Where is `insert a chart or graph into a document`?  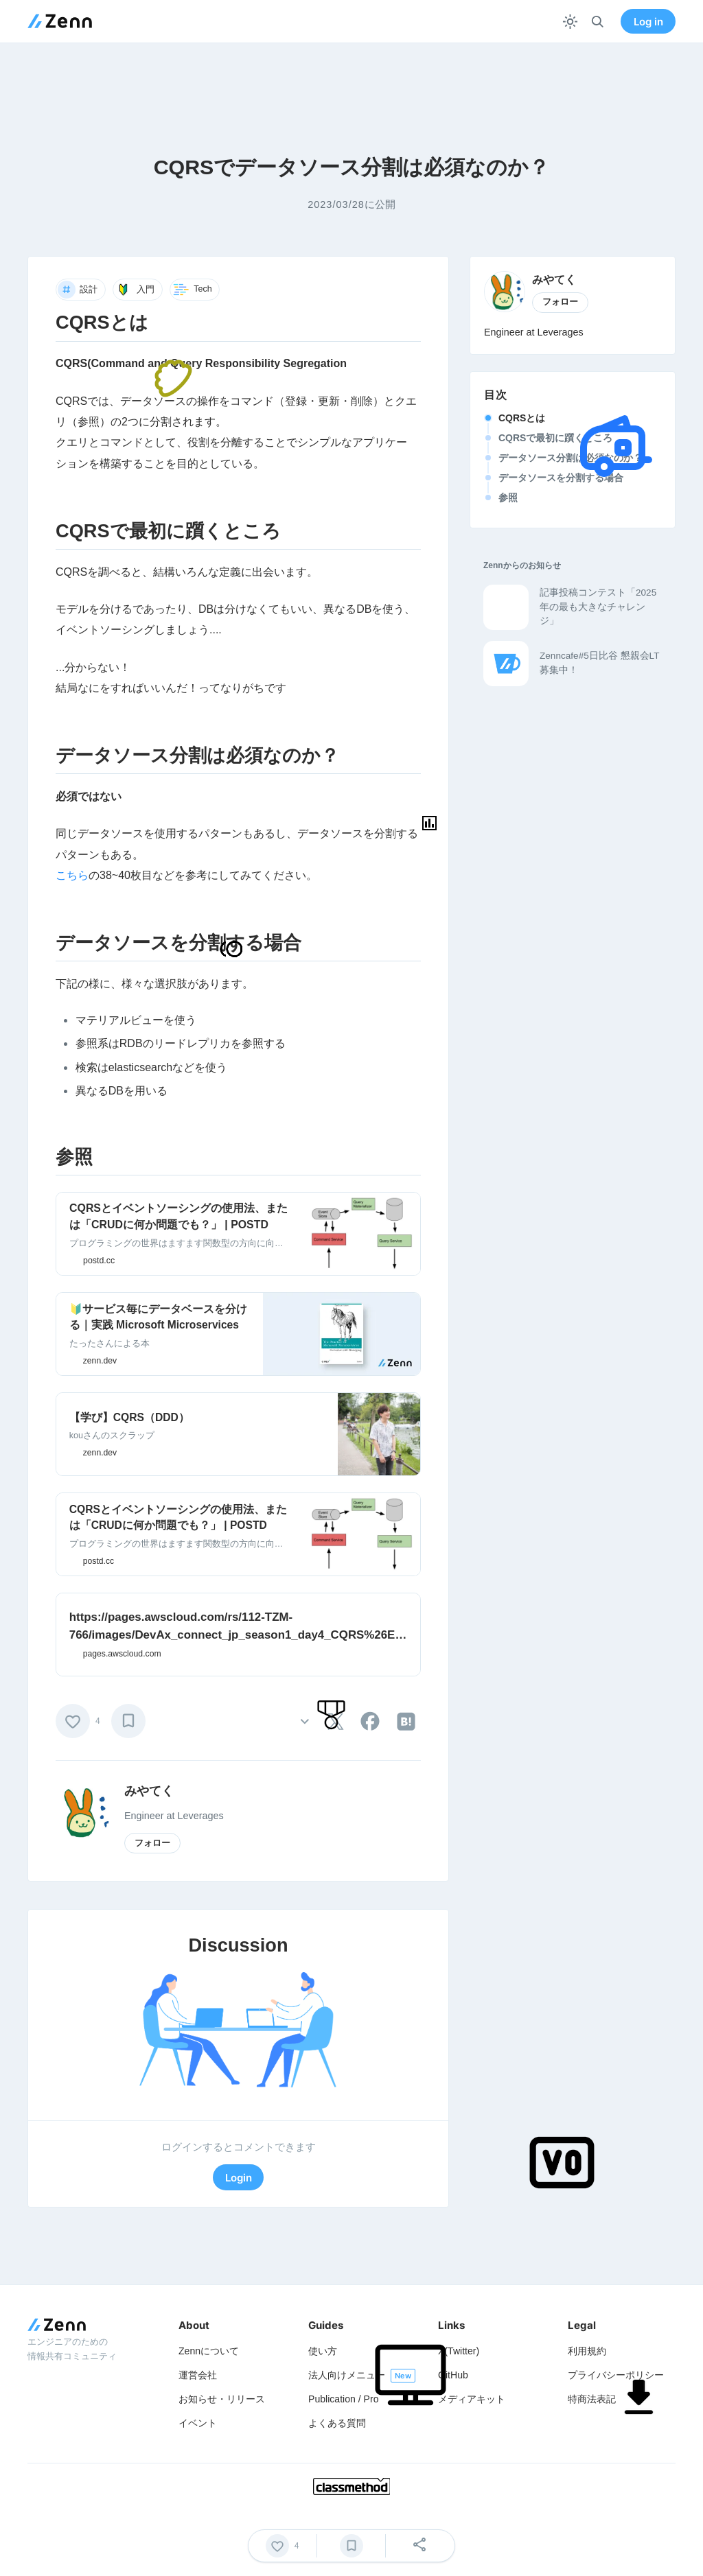 insert a chart or graph into a document is located at coordinates (429, 823).